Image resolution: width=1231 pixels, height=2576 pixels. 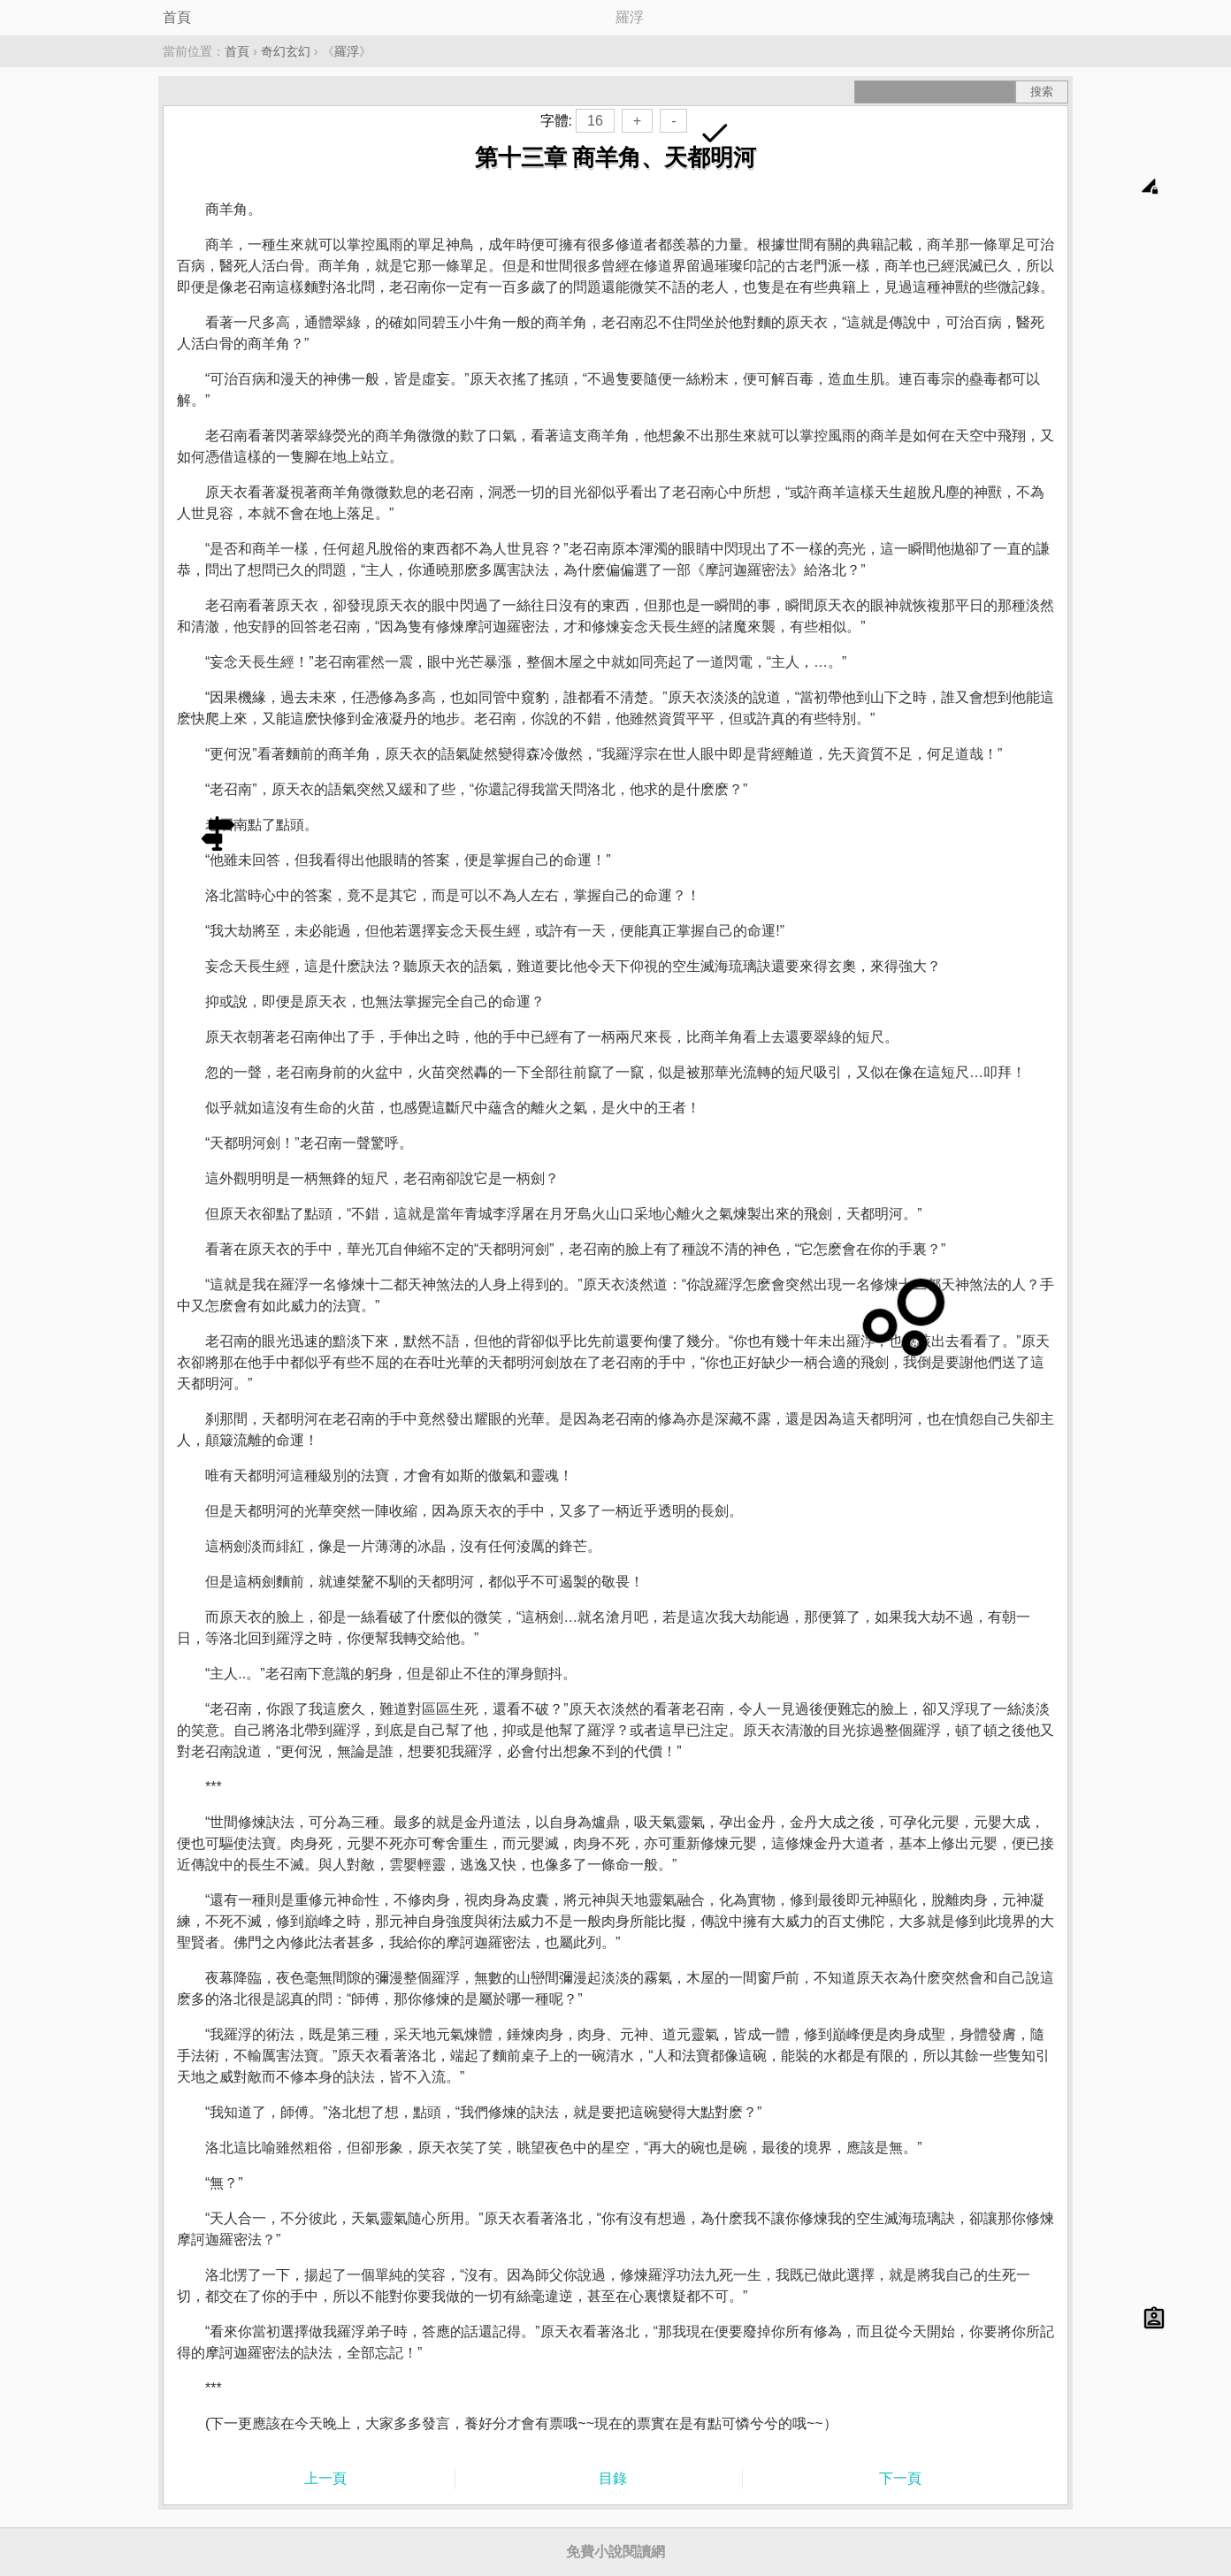 I want to click on confirm or submit an action, so click(x=715, y=133).